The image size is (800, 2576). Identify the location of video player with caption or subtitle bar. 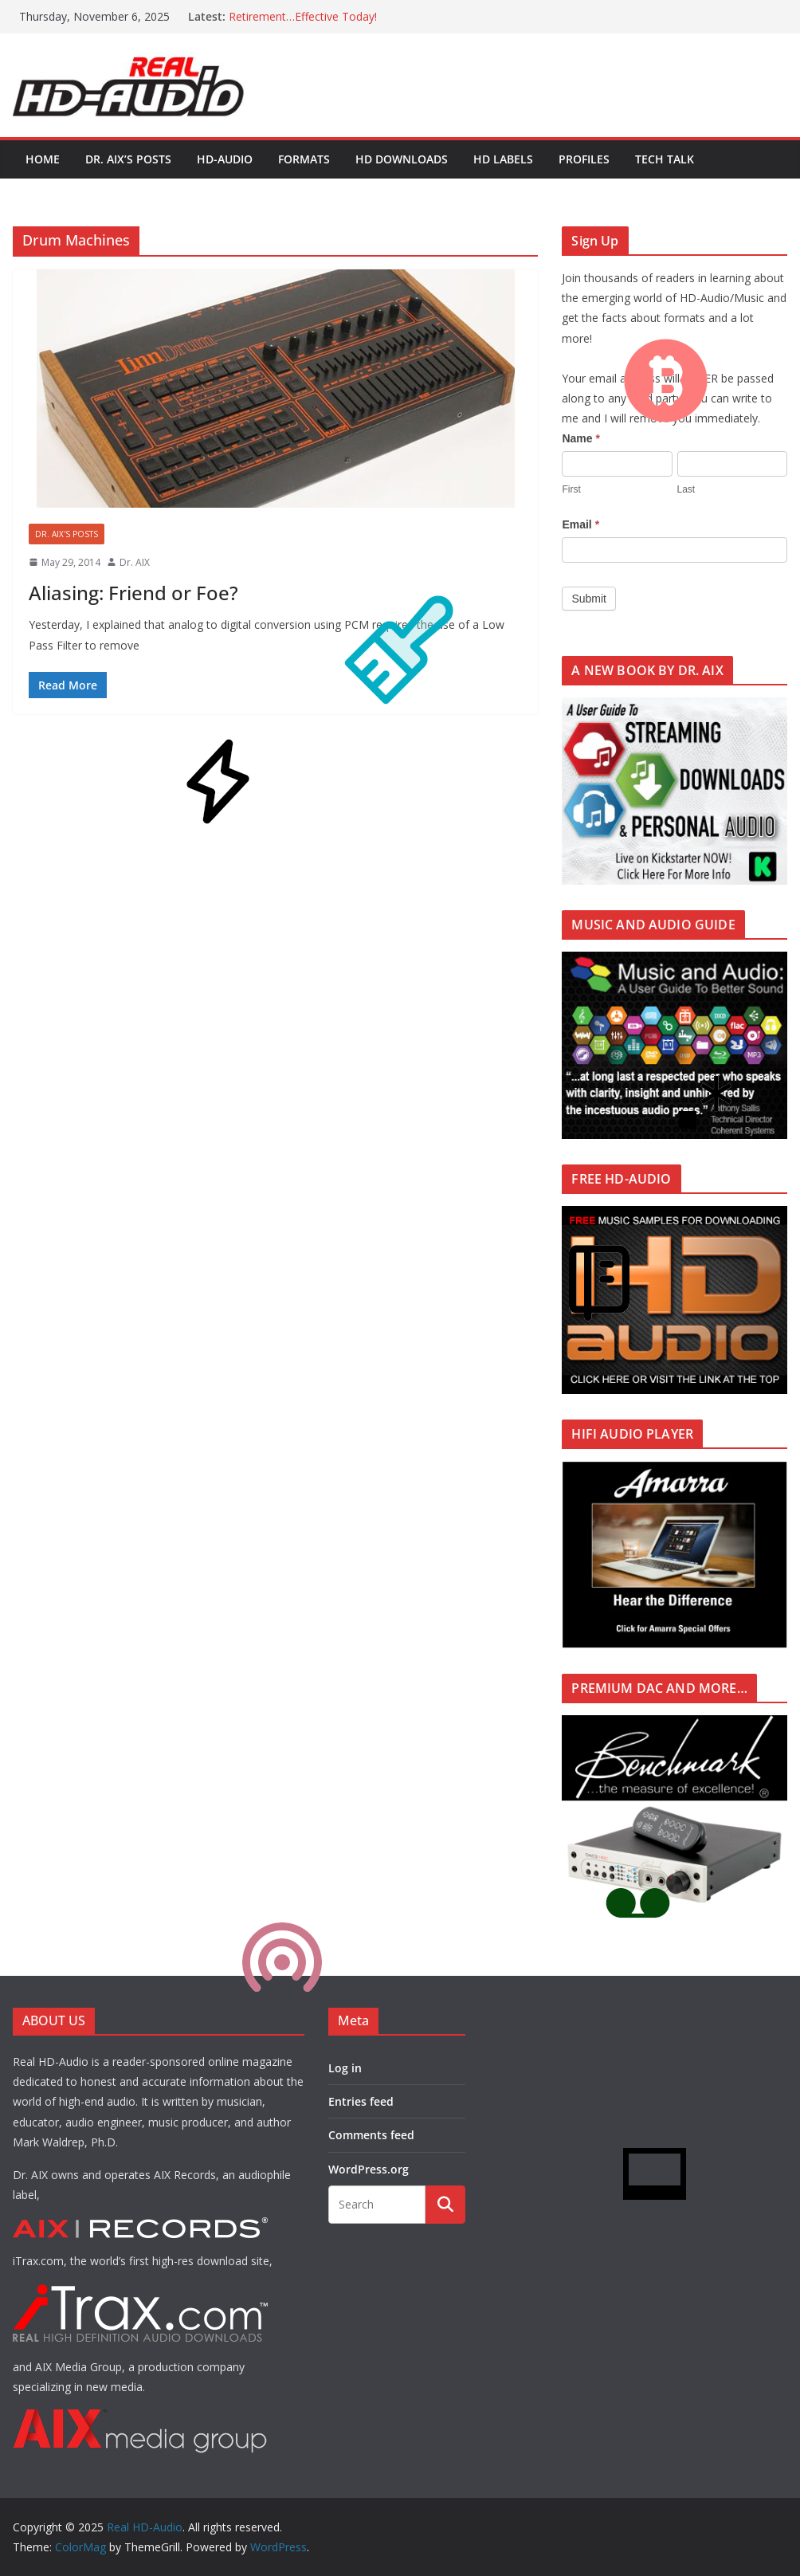
(654, 2174).